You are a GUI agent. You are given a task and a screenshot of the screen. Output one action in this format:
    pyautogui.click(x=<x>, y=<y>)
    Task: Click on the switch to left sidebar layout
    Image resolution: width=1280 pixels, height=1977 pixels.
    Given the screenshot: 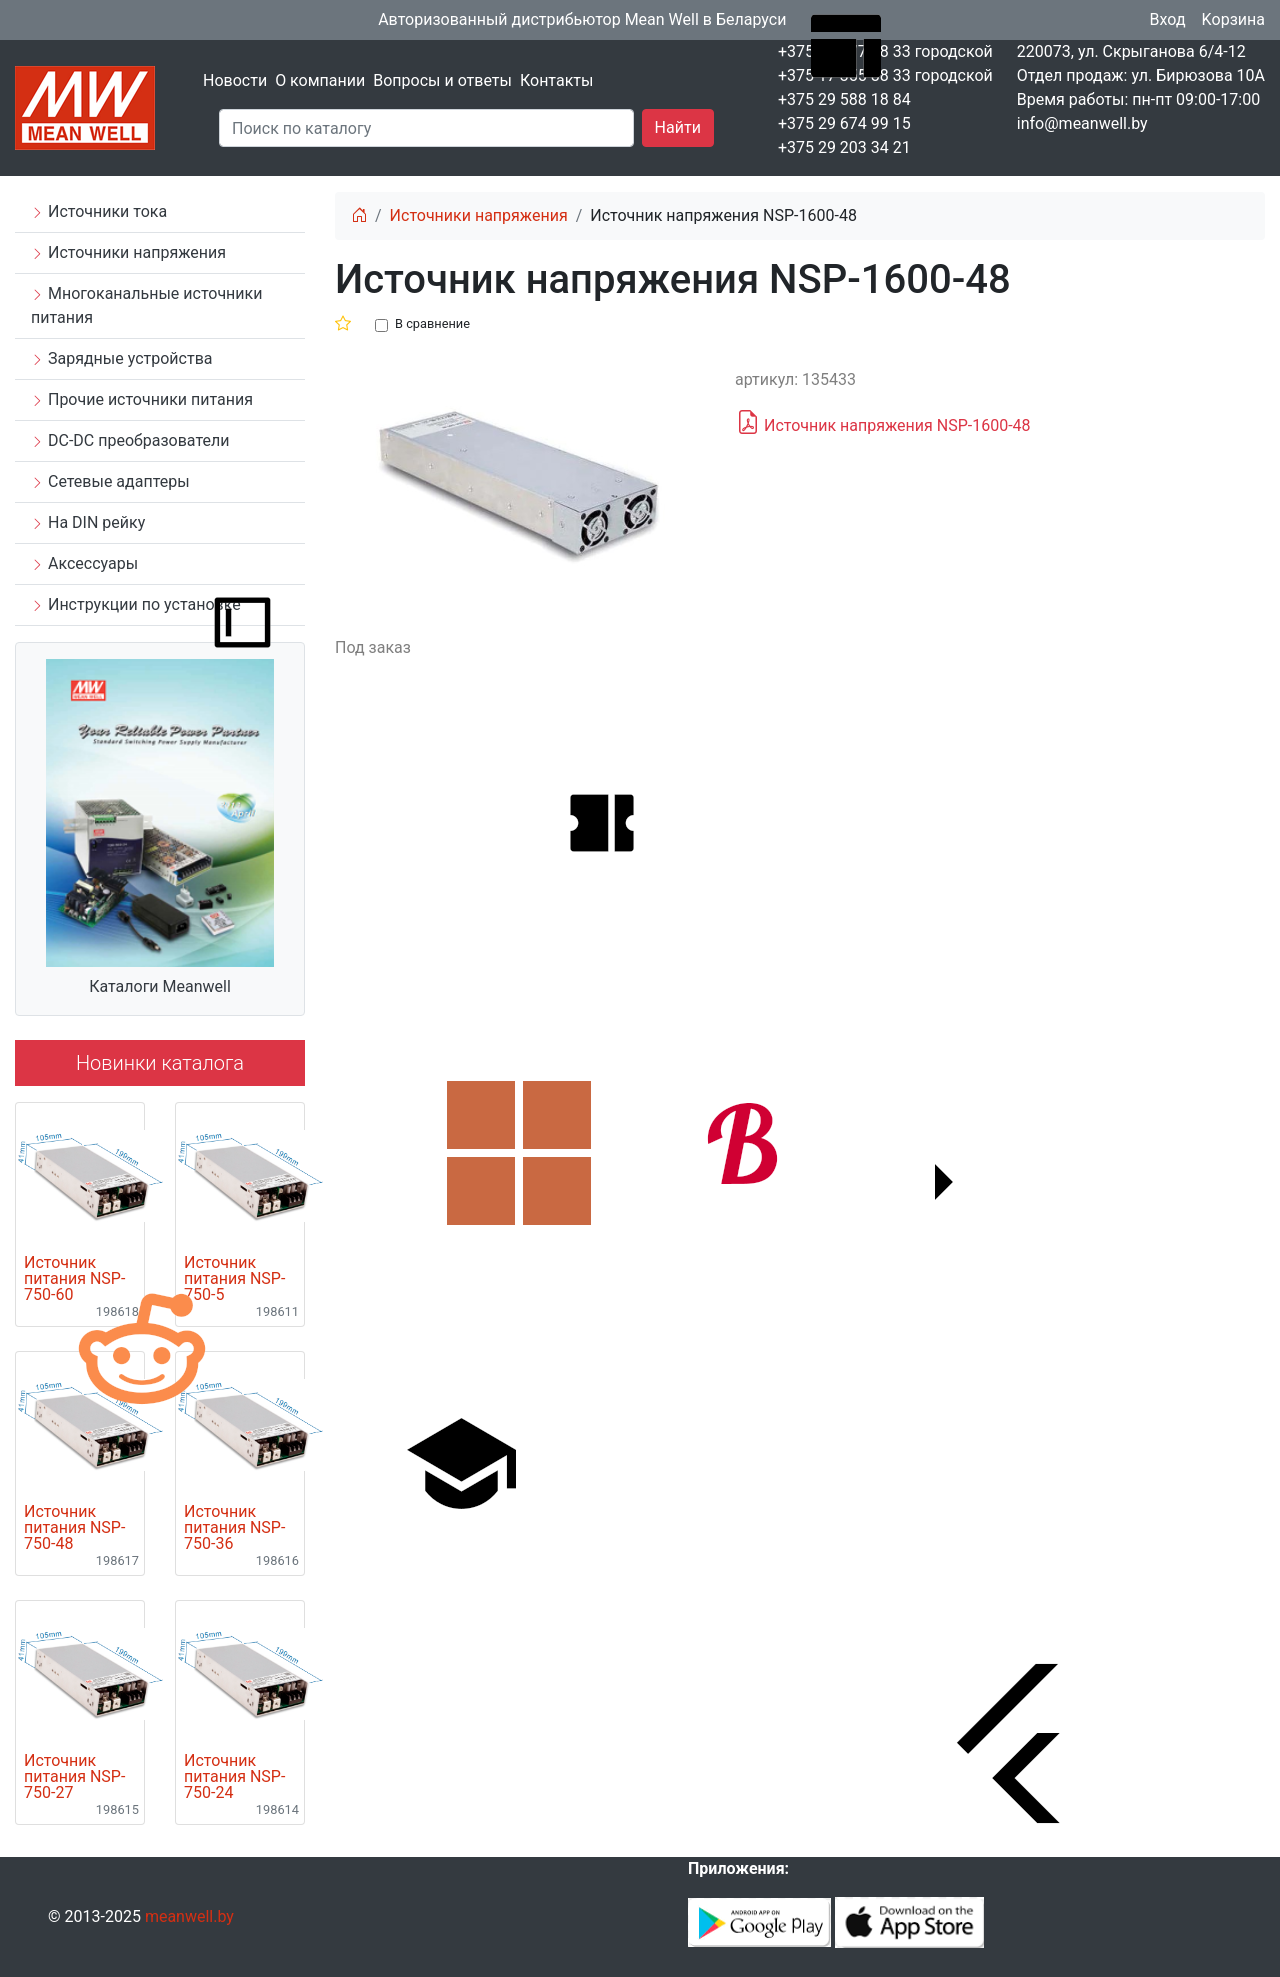 What is the action you would take?
    pyautogui.click(x=242, y=622)
    